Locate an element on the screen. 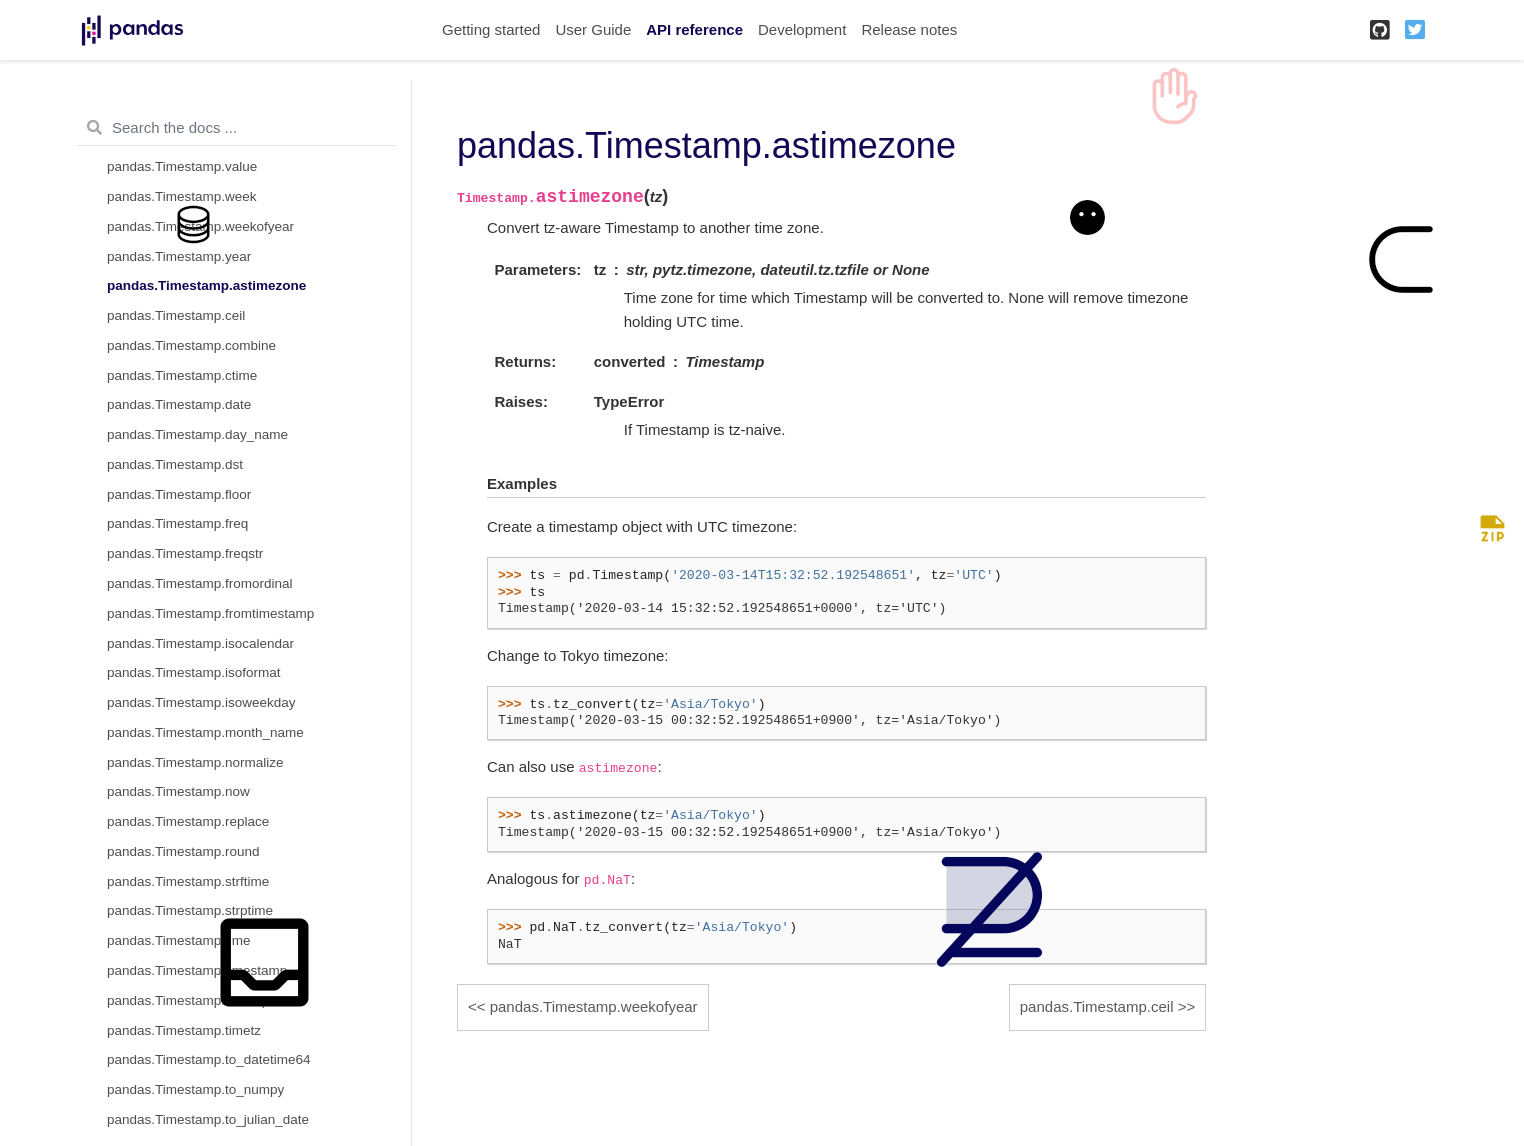  indicates a proper subset relationship in mathematical notation is located at coordinates (1402, 259).